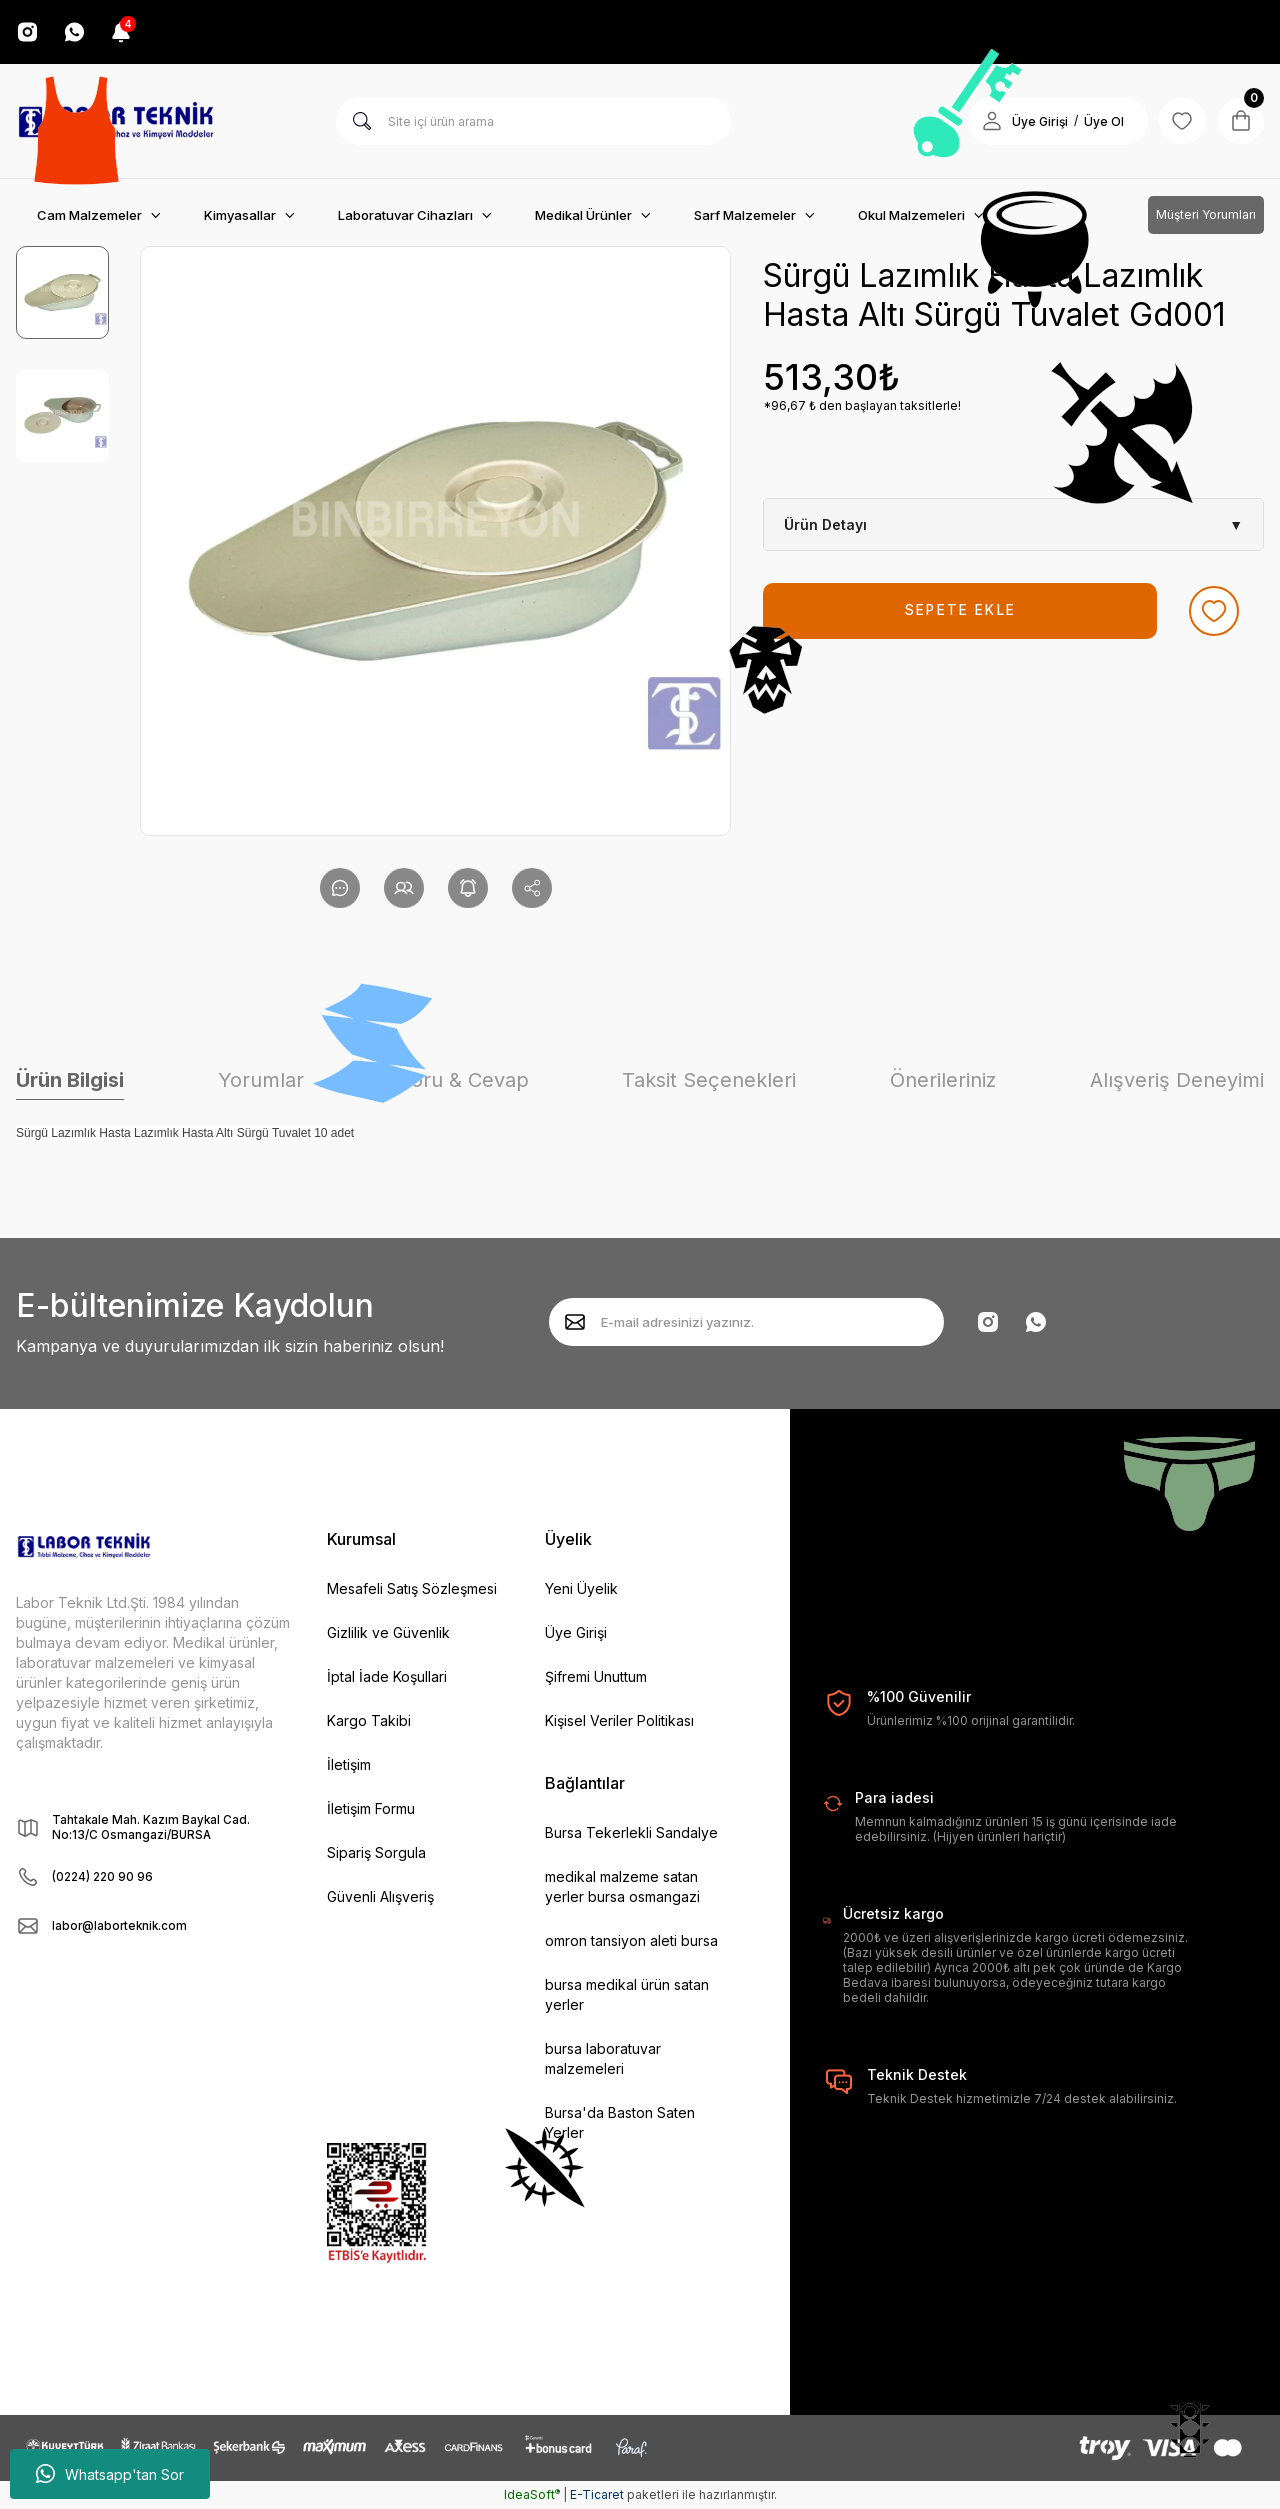  I want to click on indicates a stopped or halted state, so click(1190, 2430).